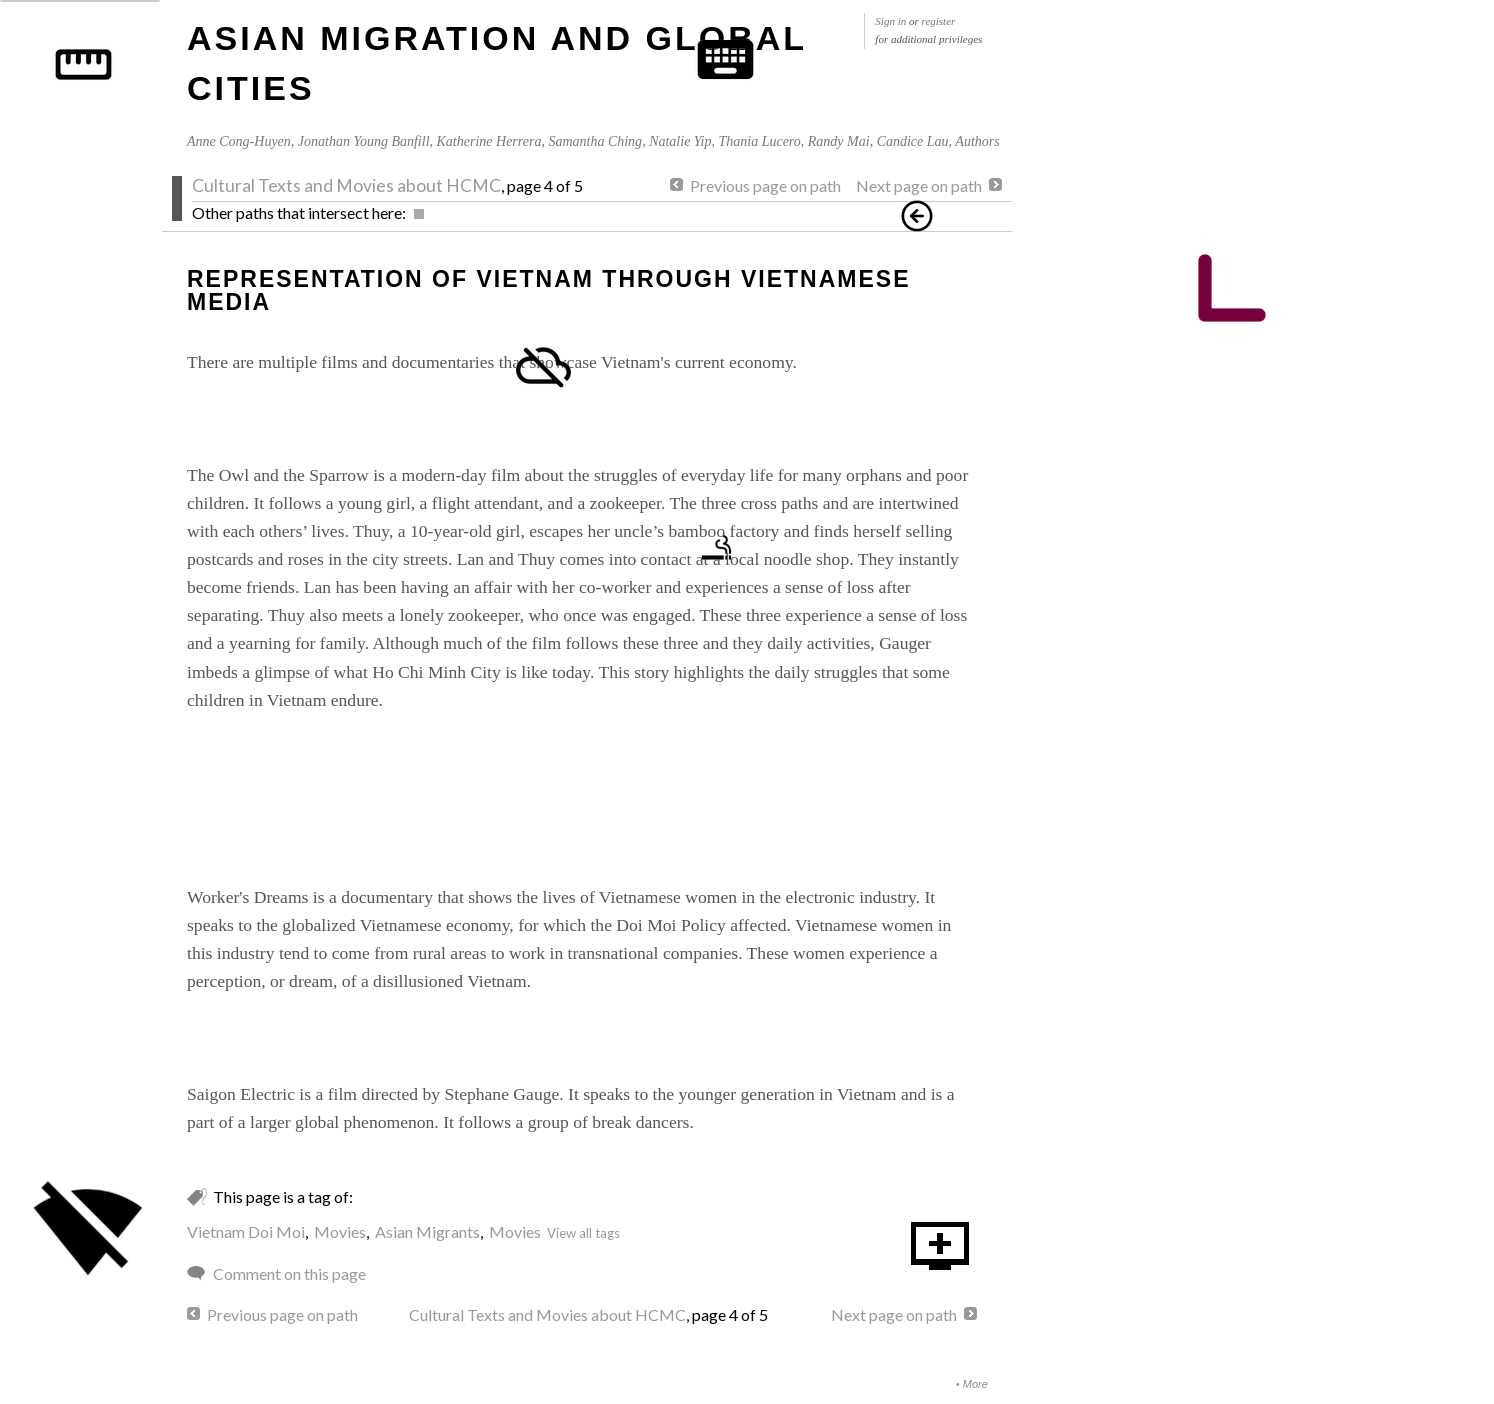  I want to click on measure dimensions or distance, so click(83, 64).